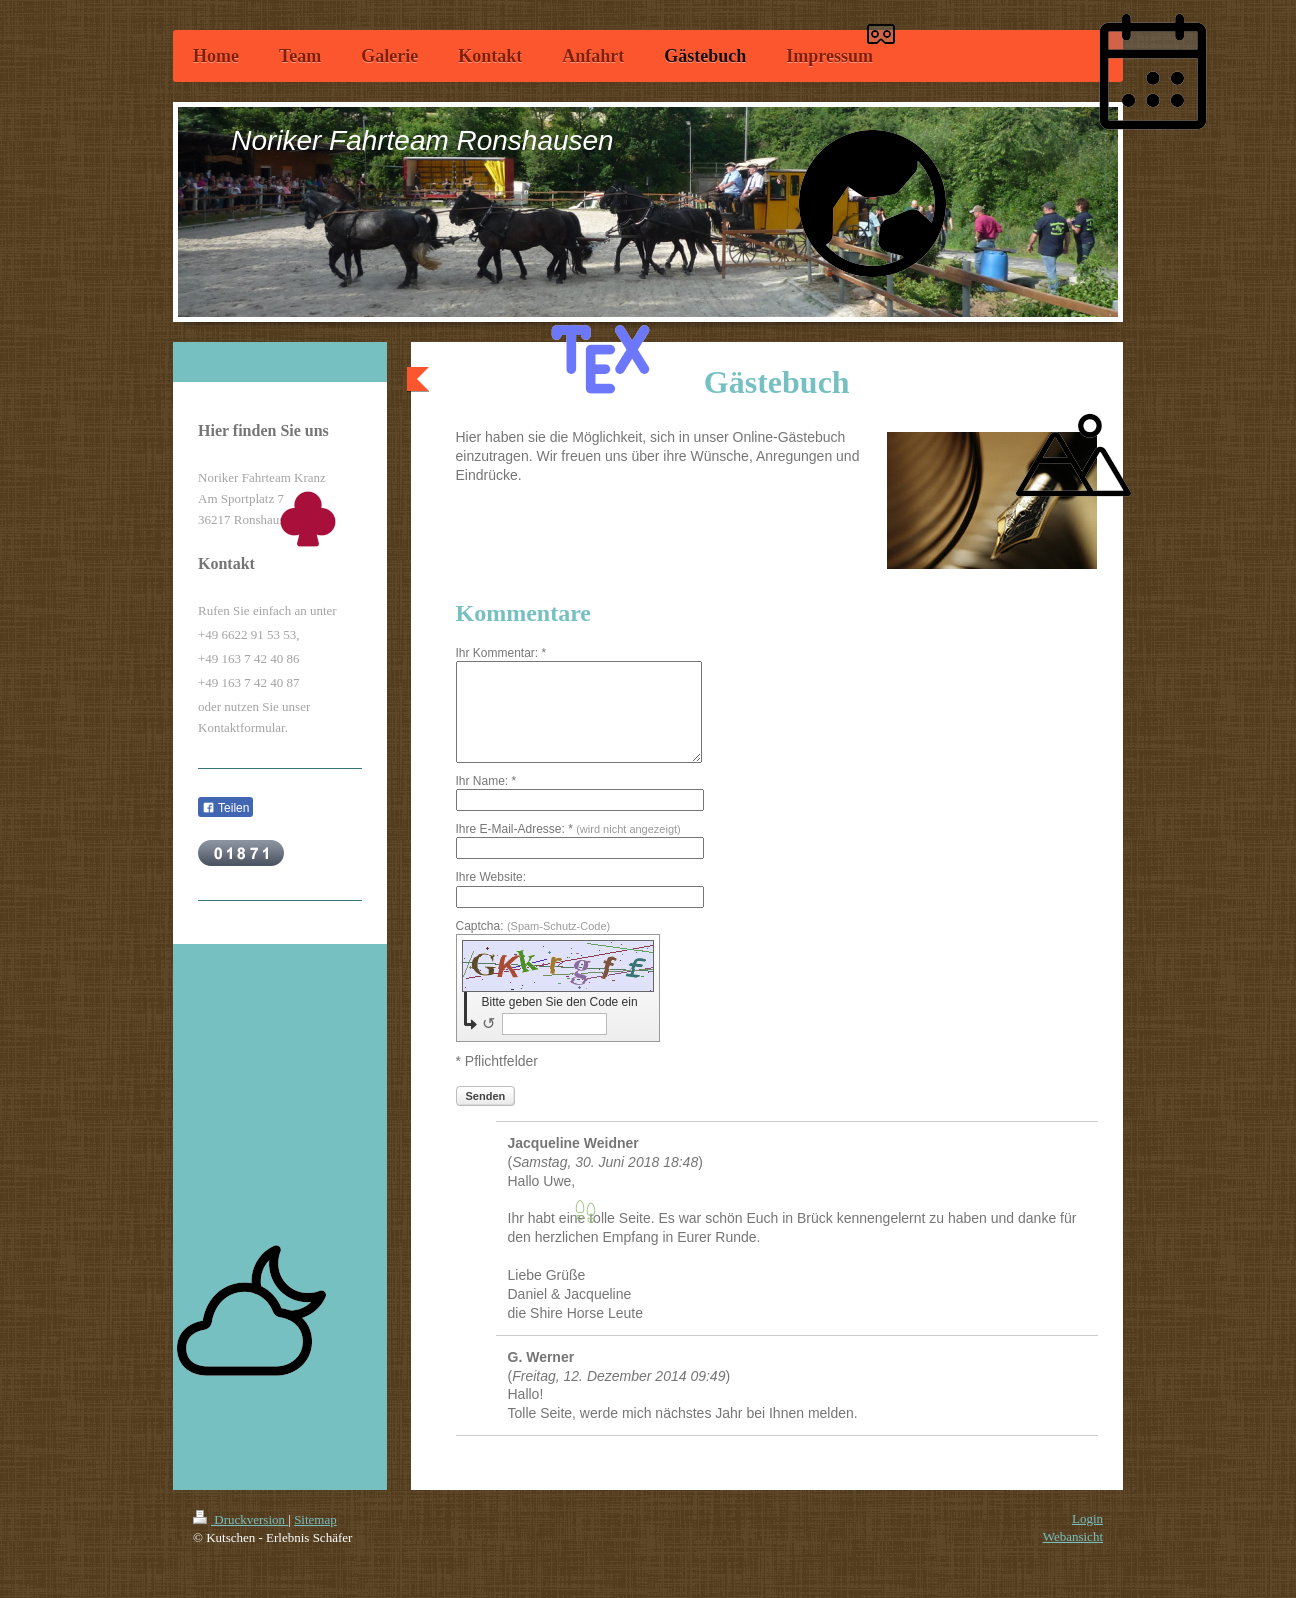 The width and height of the screenshot is (1296, 1598). What do you see at coordinates (585, 1211) in the screenshot?
I see `view step count or walking activity` at bounding box center [585, 1211].